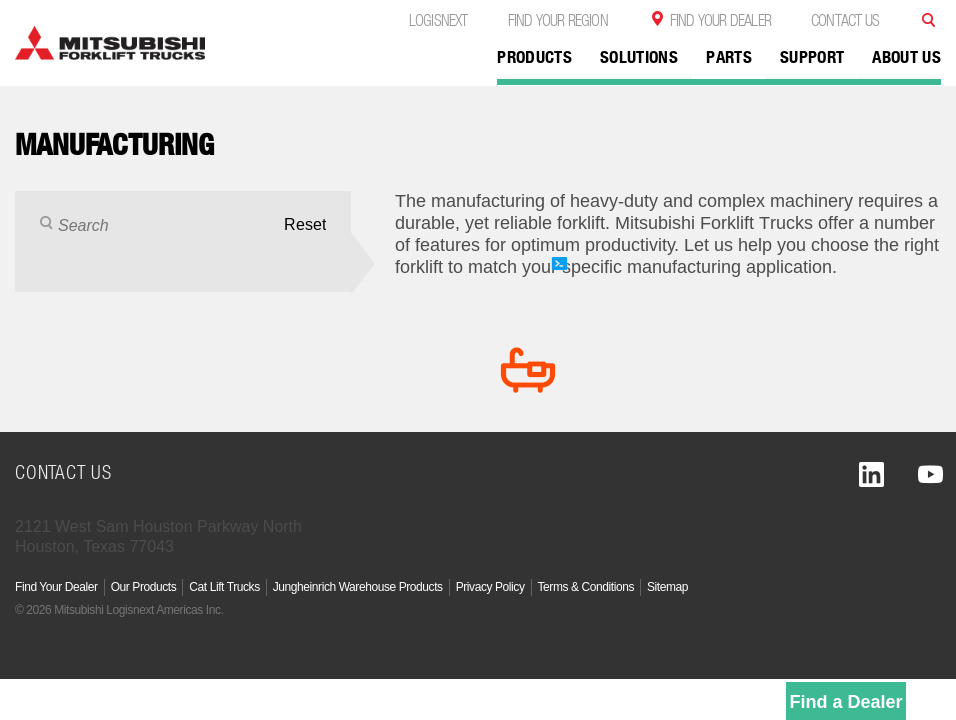 Image resolution: width=956 pixels, height=720 pixels. I want to click on indicates bathroom amenities available, so click(528, 371).